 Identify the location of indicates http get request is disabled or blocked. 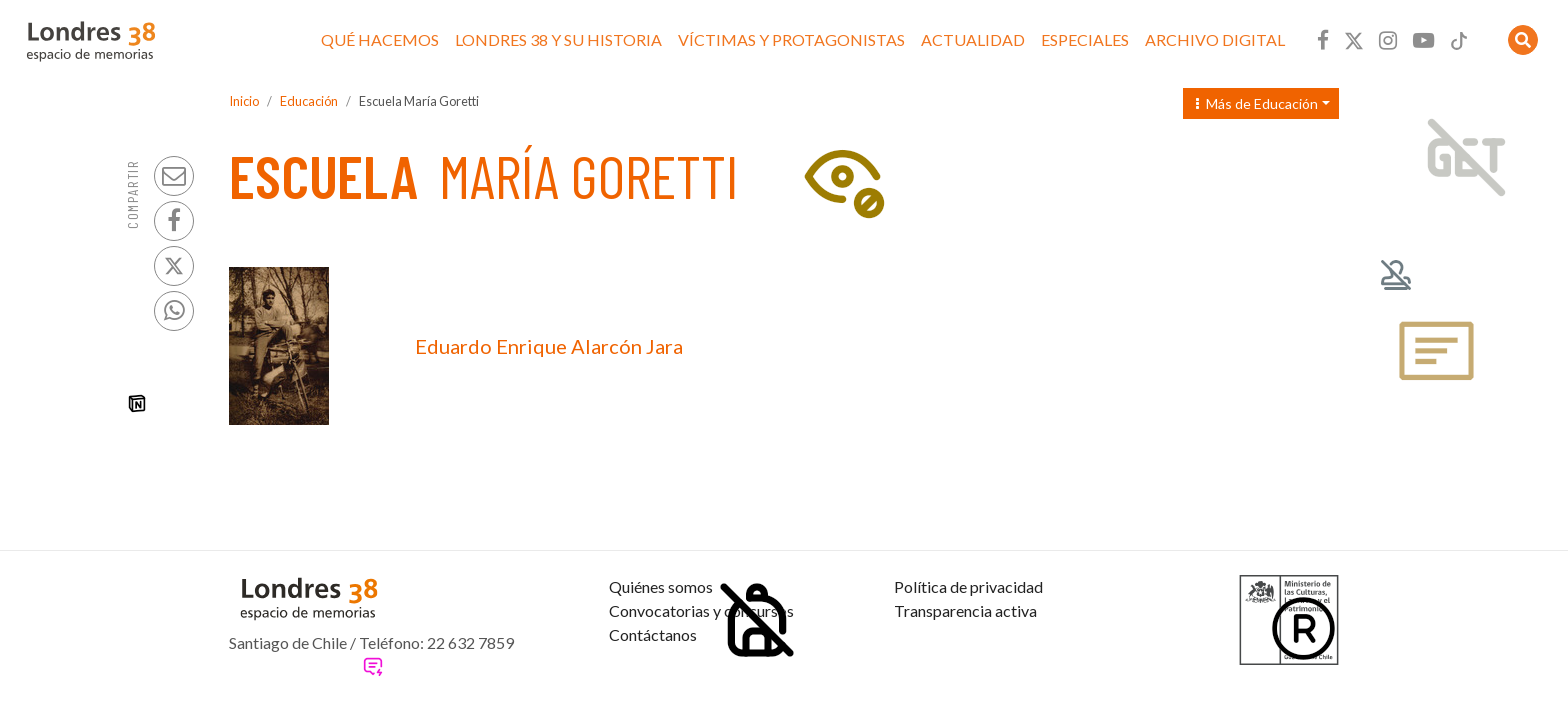
(1466, 157).